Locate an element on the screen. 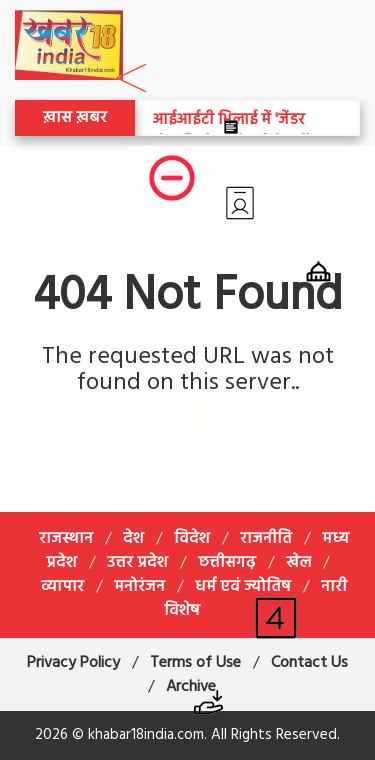 This screenshot has height=760, width=375. align text to the left is located at coordinates (231, 127).